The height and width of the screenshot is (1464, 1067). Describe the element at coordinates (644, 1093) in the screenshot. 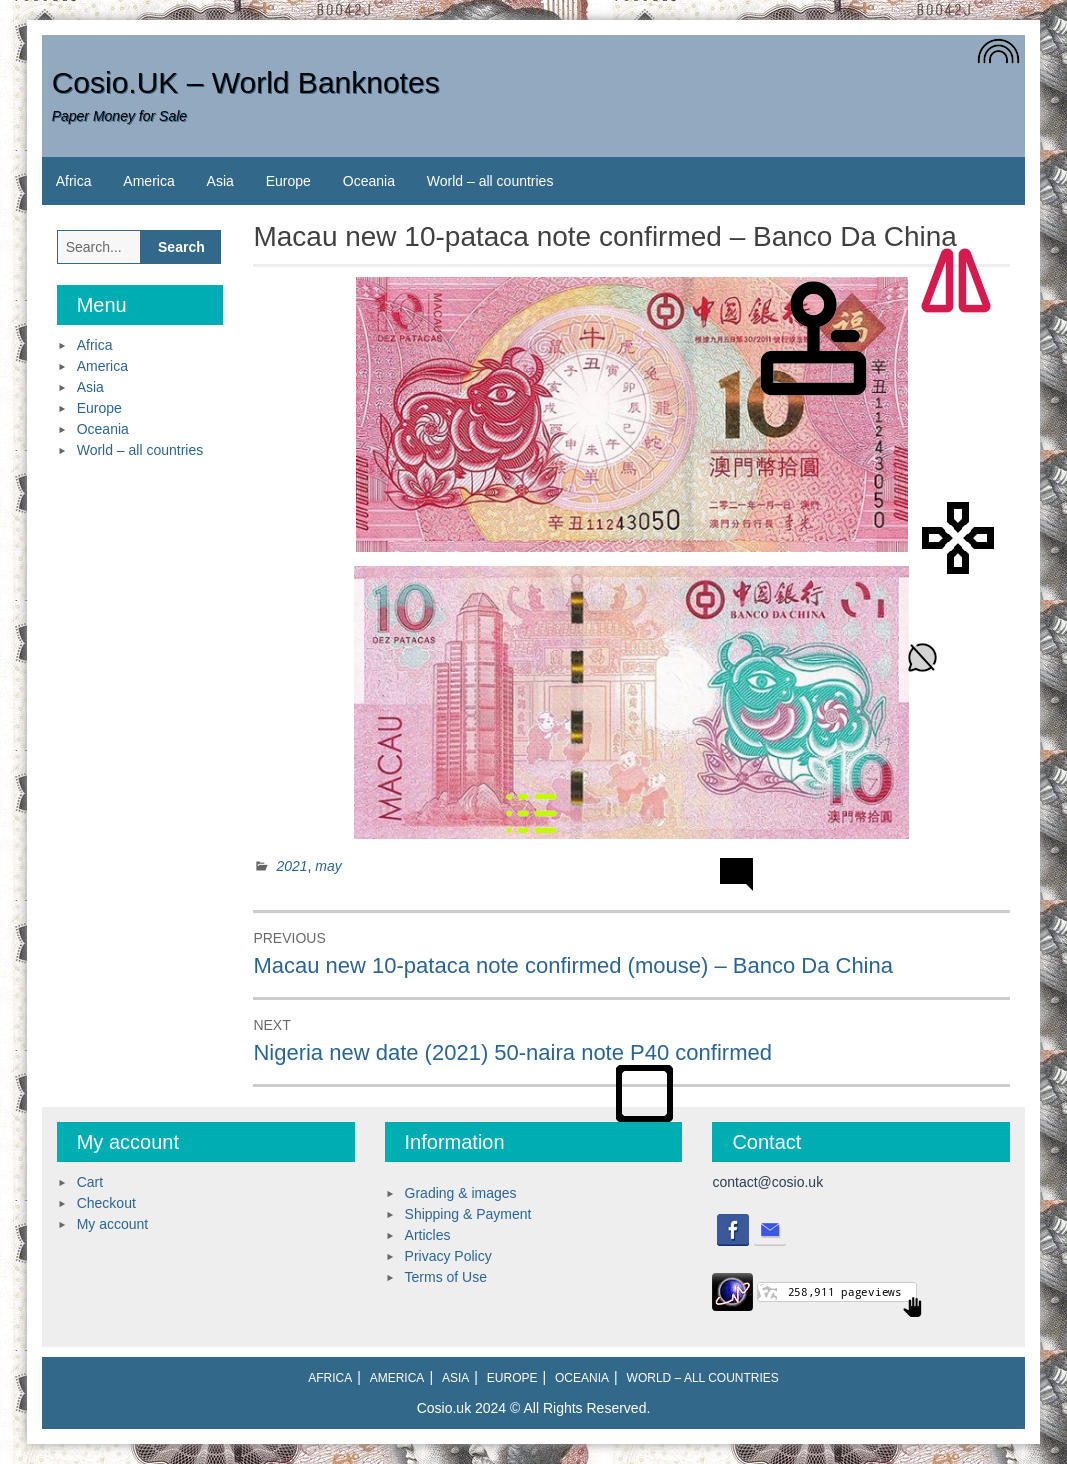

I see `unselected checkbox option` at that location.